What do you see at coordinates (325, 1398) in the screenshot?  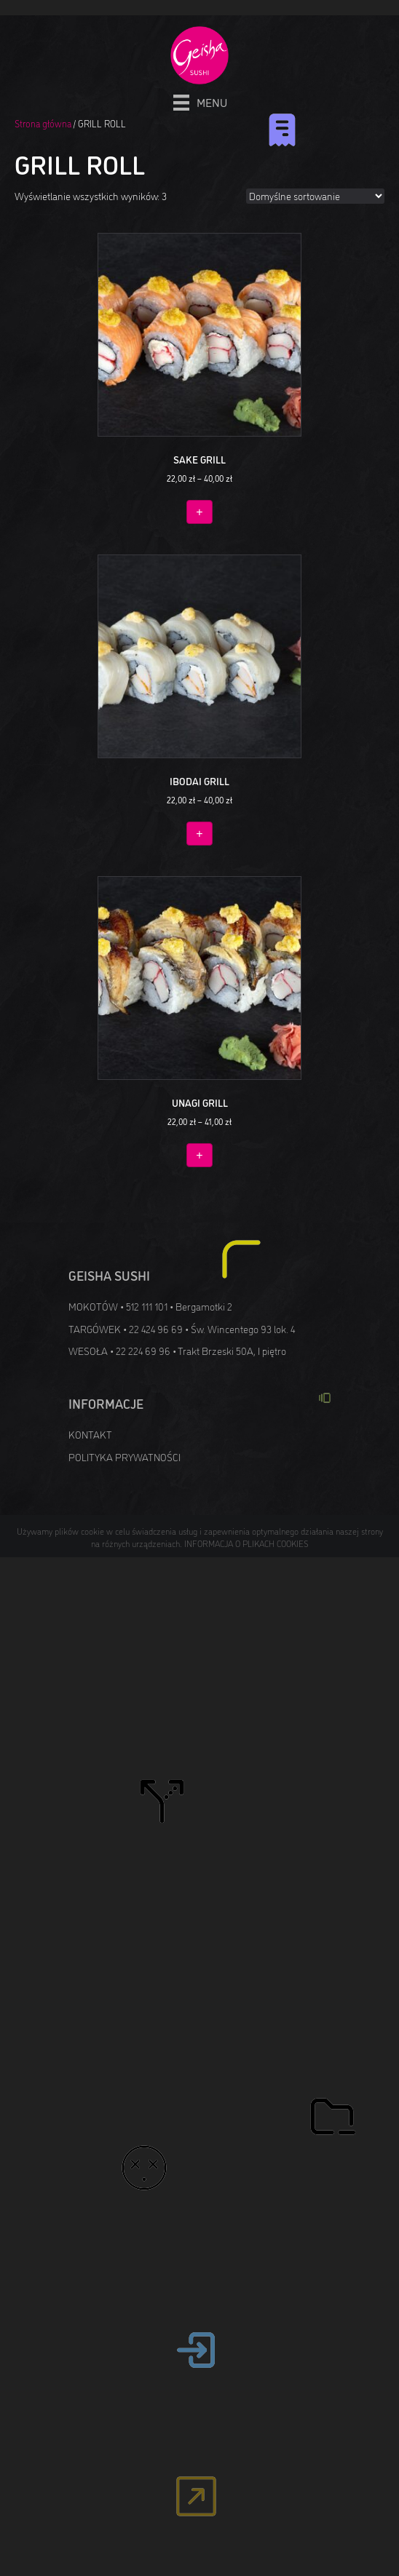 I see `view the last image in a horizontal gallery` at bounding box center [325, 1398].